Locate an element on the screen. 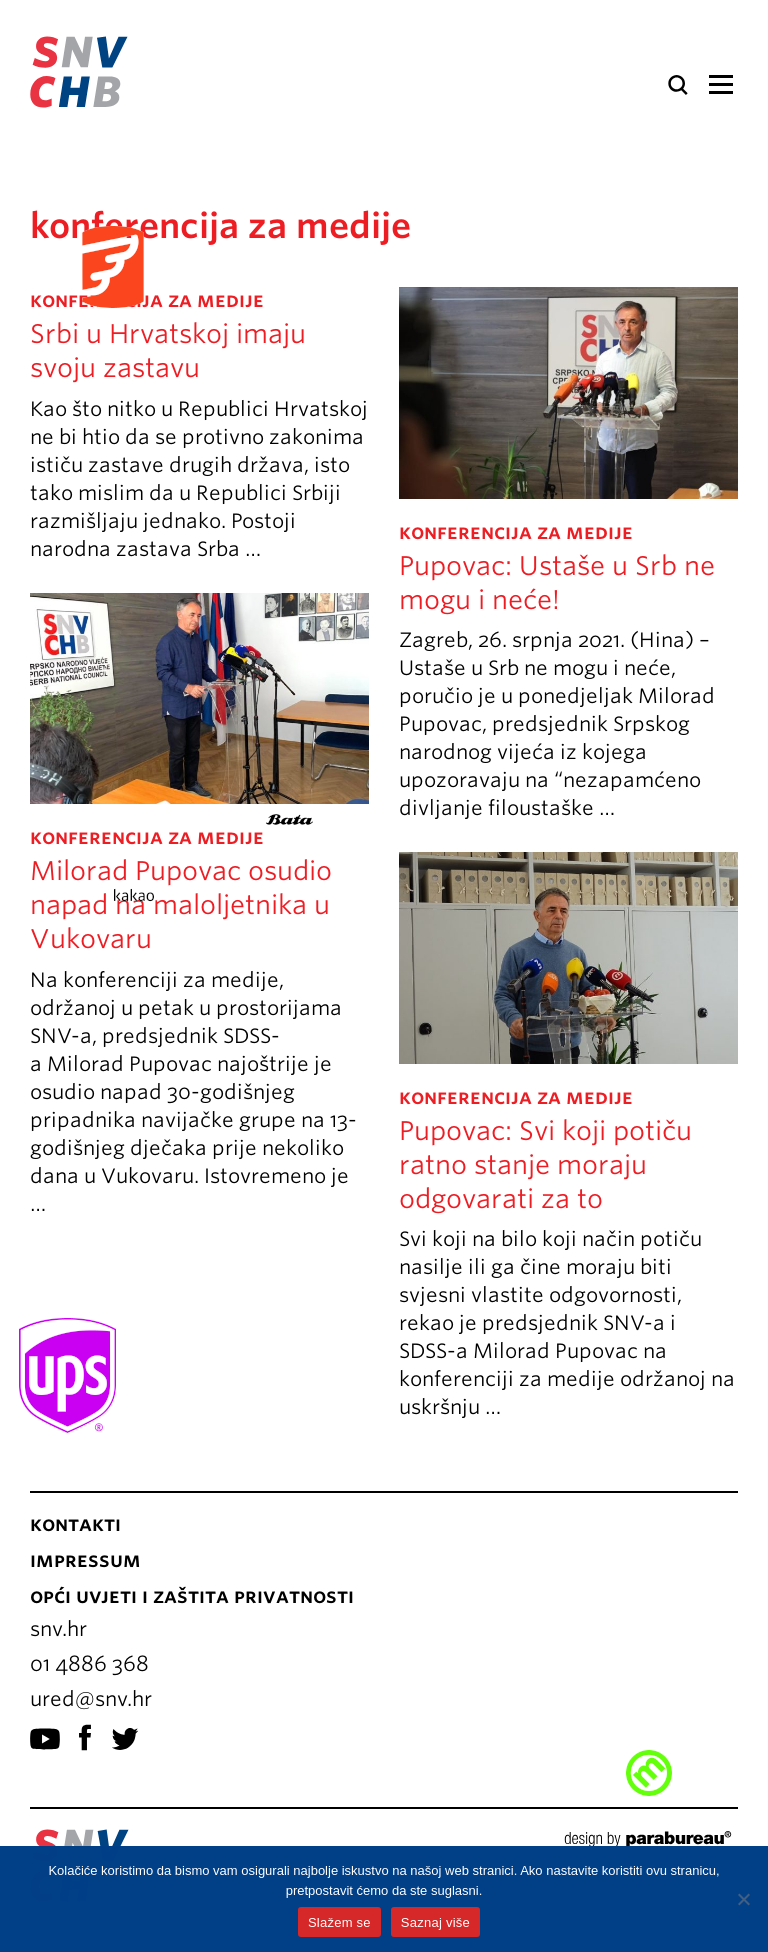 The width and height of the screenshot is (768, 1952). visit metacritic website is located at coordinates (649, 1773).